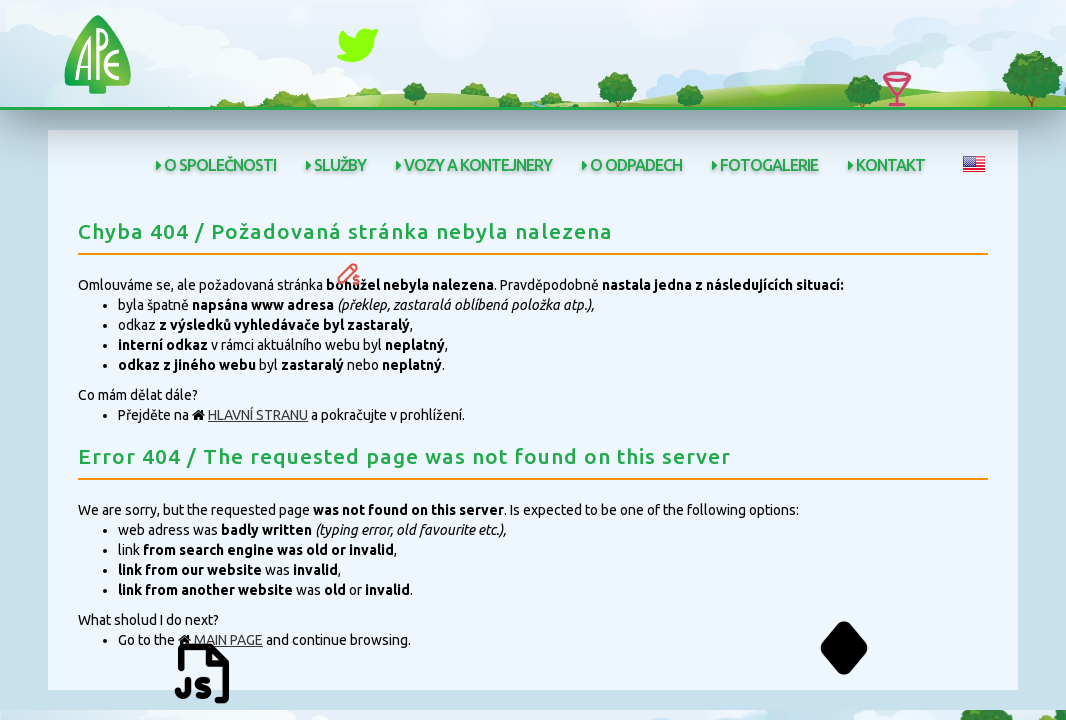  I want to click on view bar or cocktail menu, so click(897, 89).